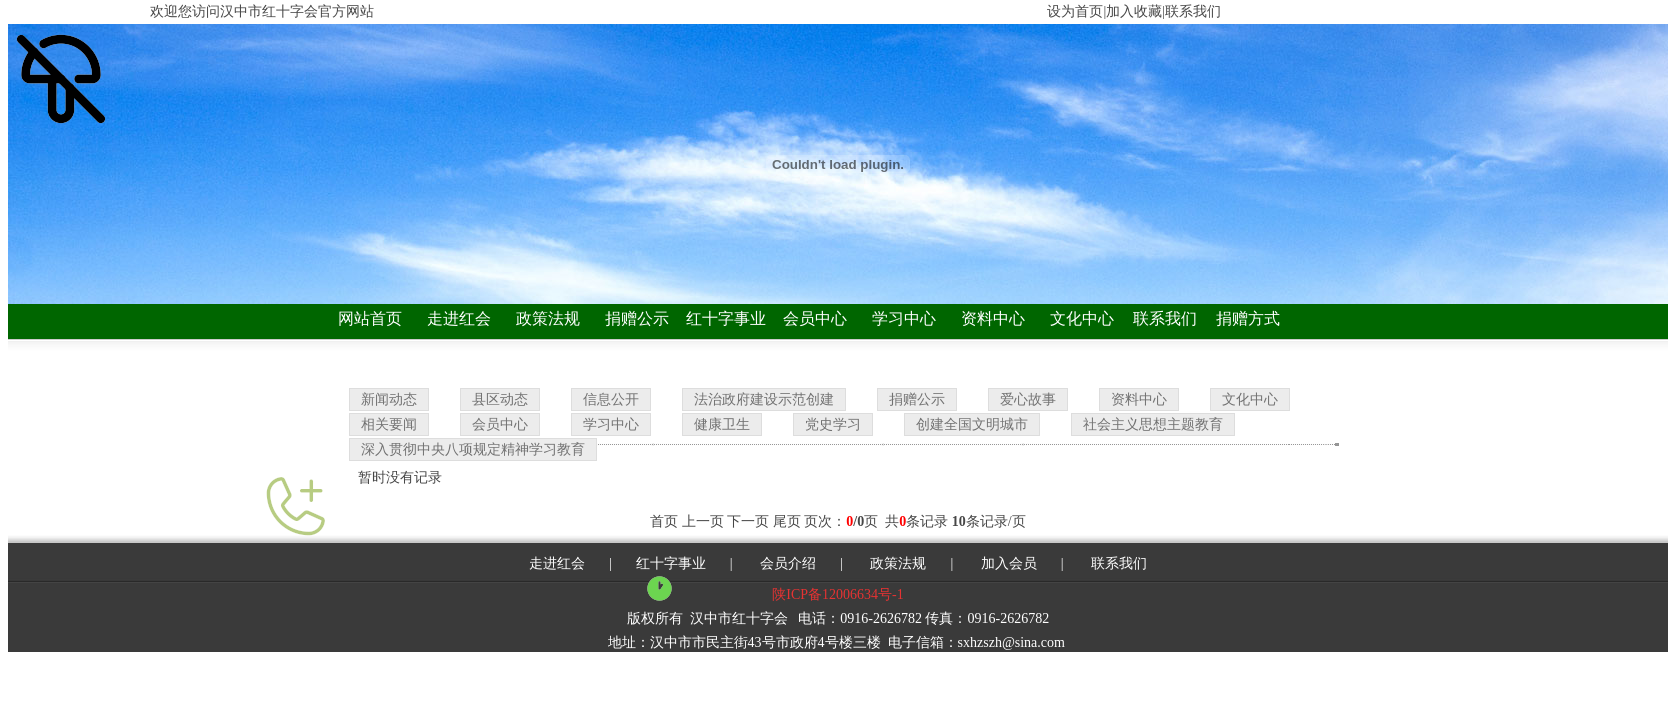  What do you see at coordinates (659, 588) in the screenshot?
I see `indicates the current time is 1 o'clock` at bounding box center [659, 588].